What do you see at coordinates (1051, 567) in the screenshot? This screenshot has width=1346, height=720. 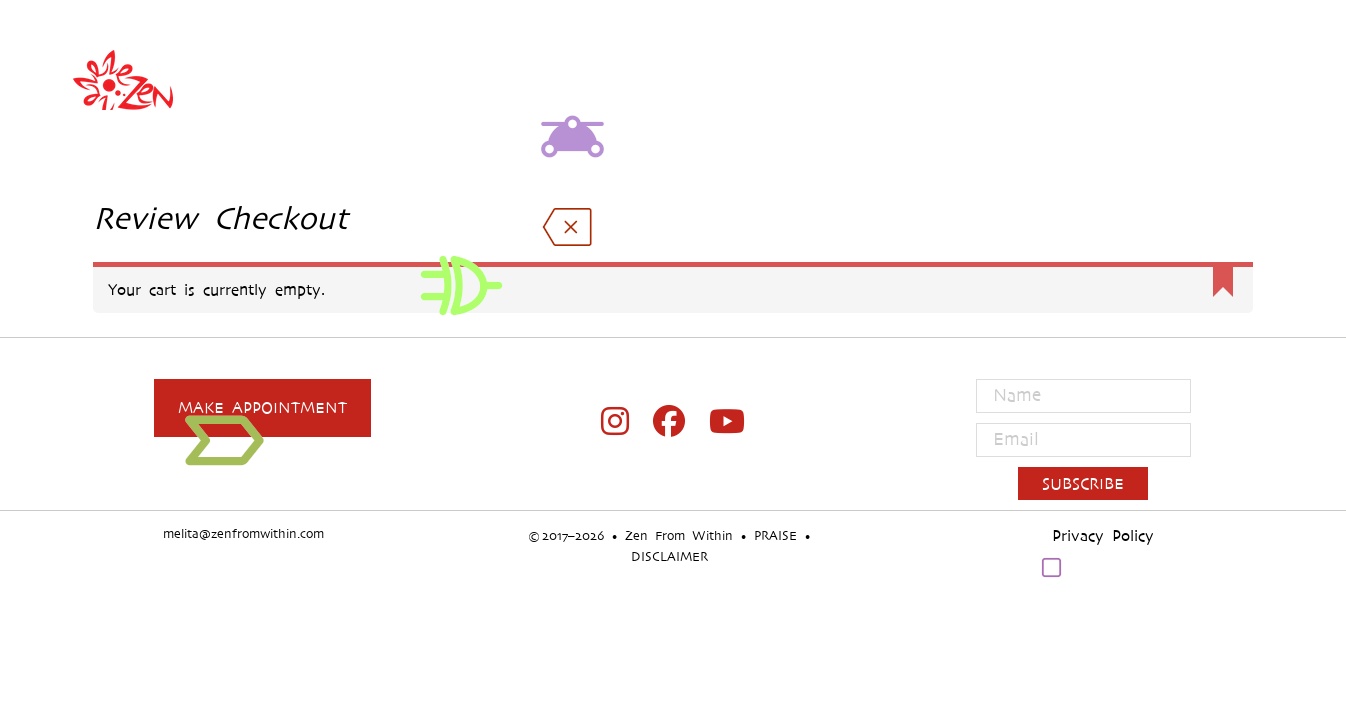 I see `unchecked checkbox or selection state` at bounding box center [1051, 567].